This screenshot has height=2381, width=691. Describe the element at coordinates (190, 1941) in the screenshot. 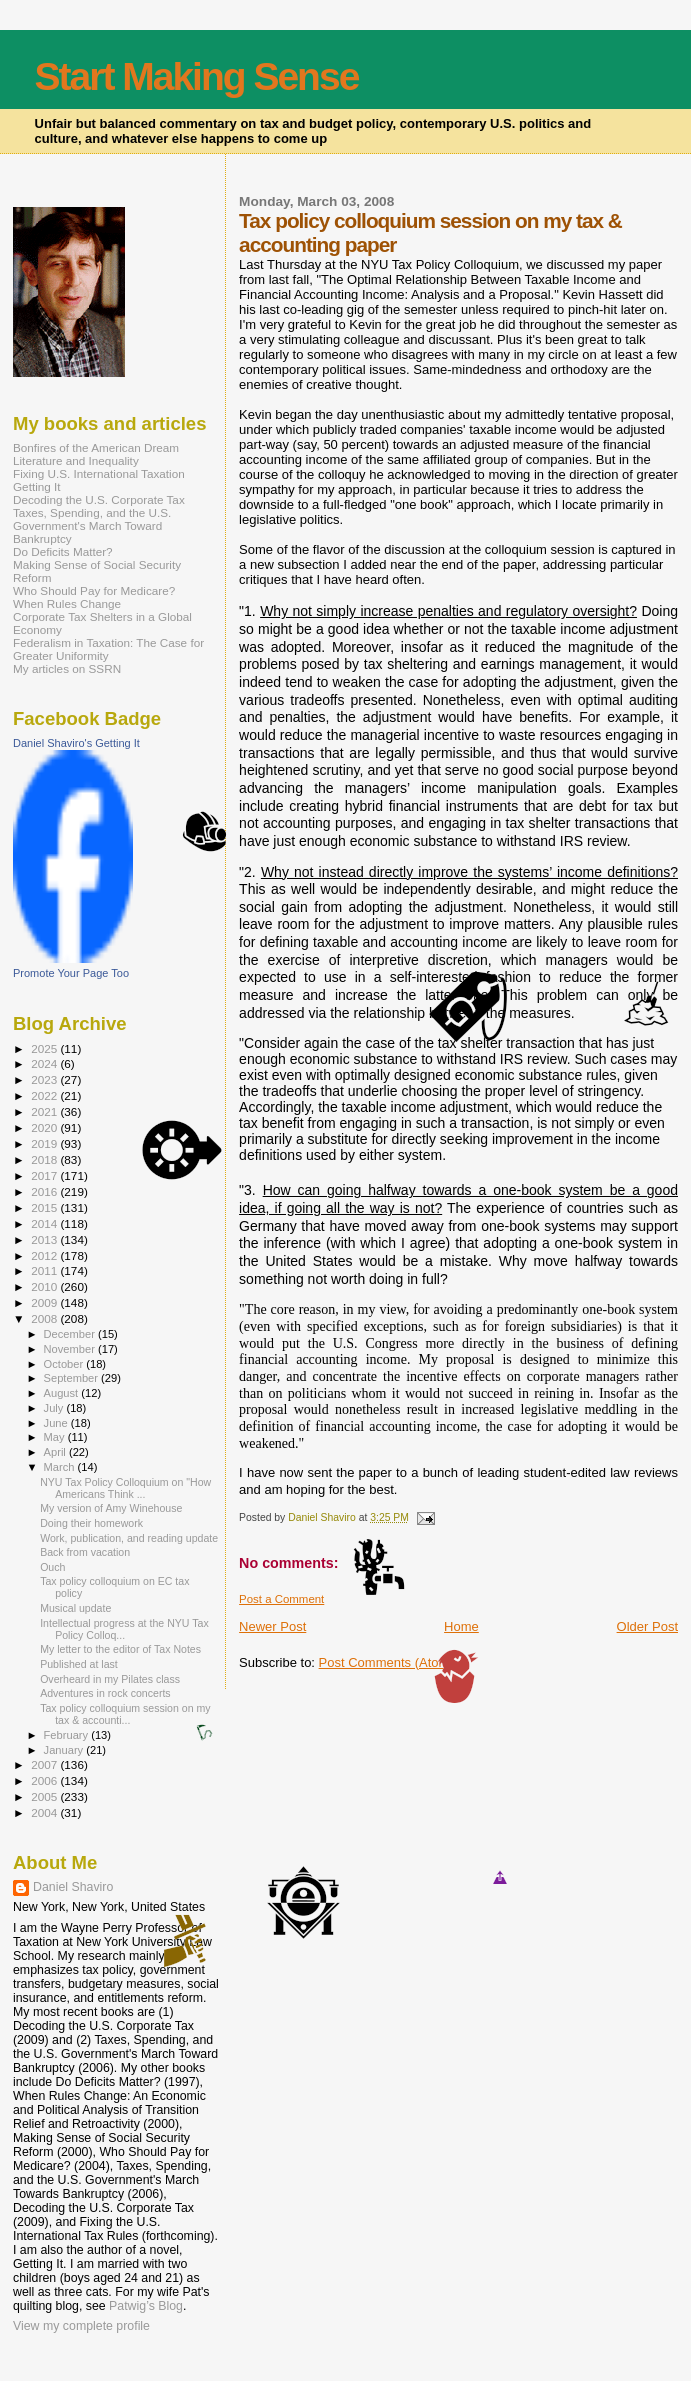

I see `initiate attack or combat action` at that location.